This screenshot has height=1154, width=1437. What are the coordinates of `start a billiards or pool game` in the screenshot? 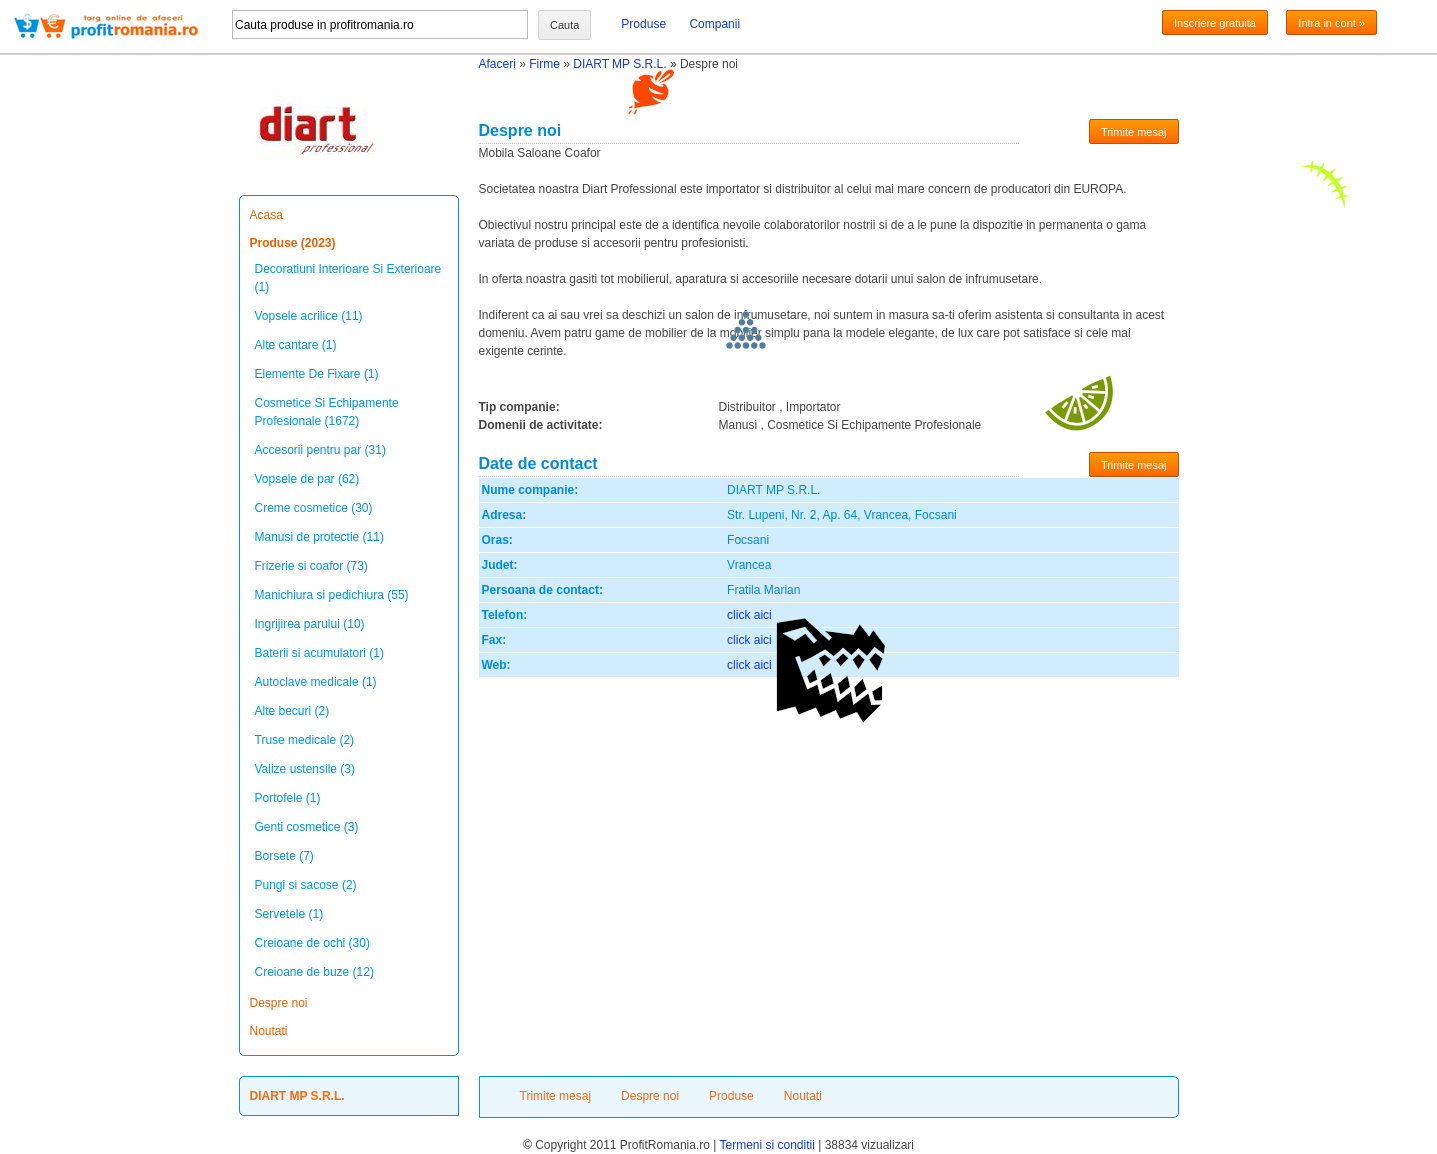 It's located at (746, 329).